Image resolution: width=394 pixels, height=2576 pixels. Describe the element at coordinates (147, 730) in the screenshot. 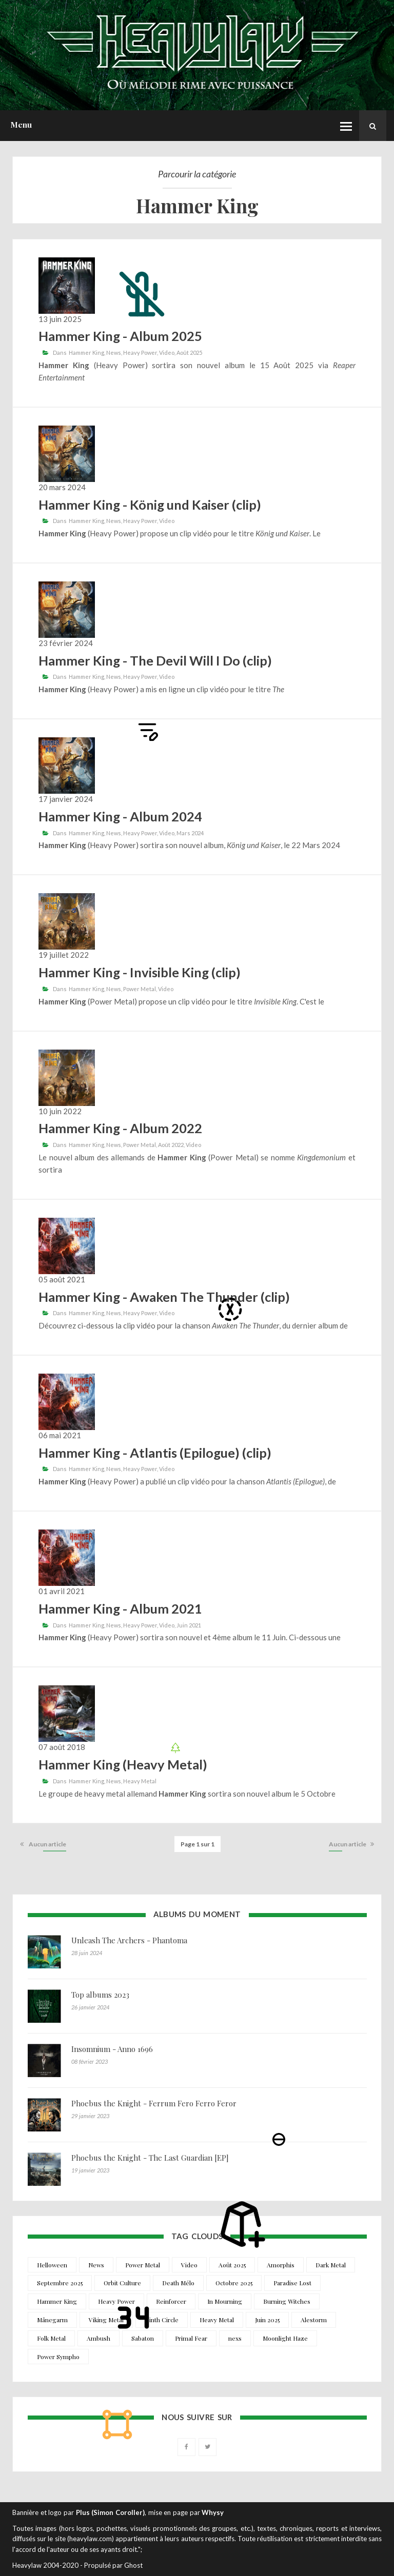

I see `edit filter settings` at that location.